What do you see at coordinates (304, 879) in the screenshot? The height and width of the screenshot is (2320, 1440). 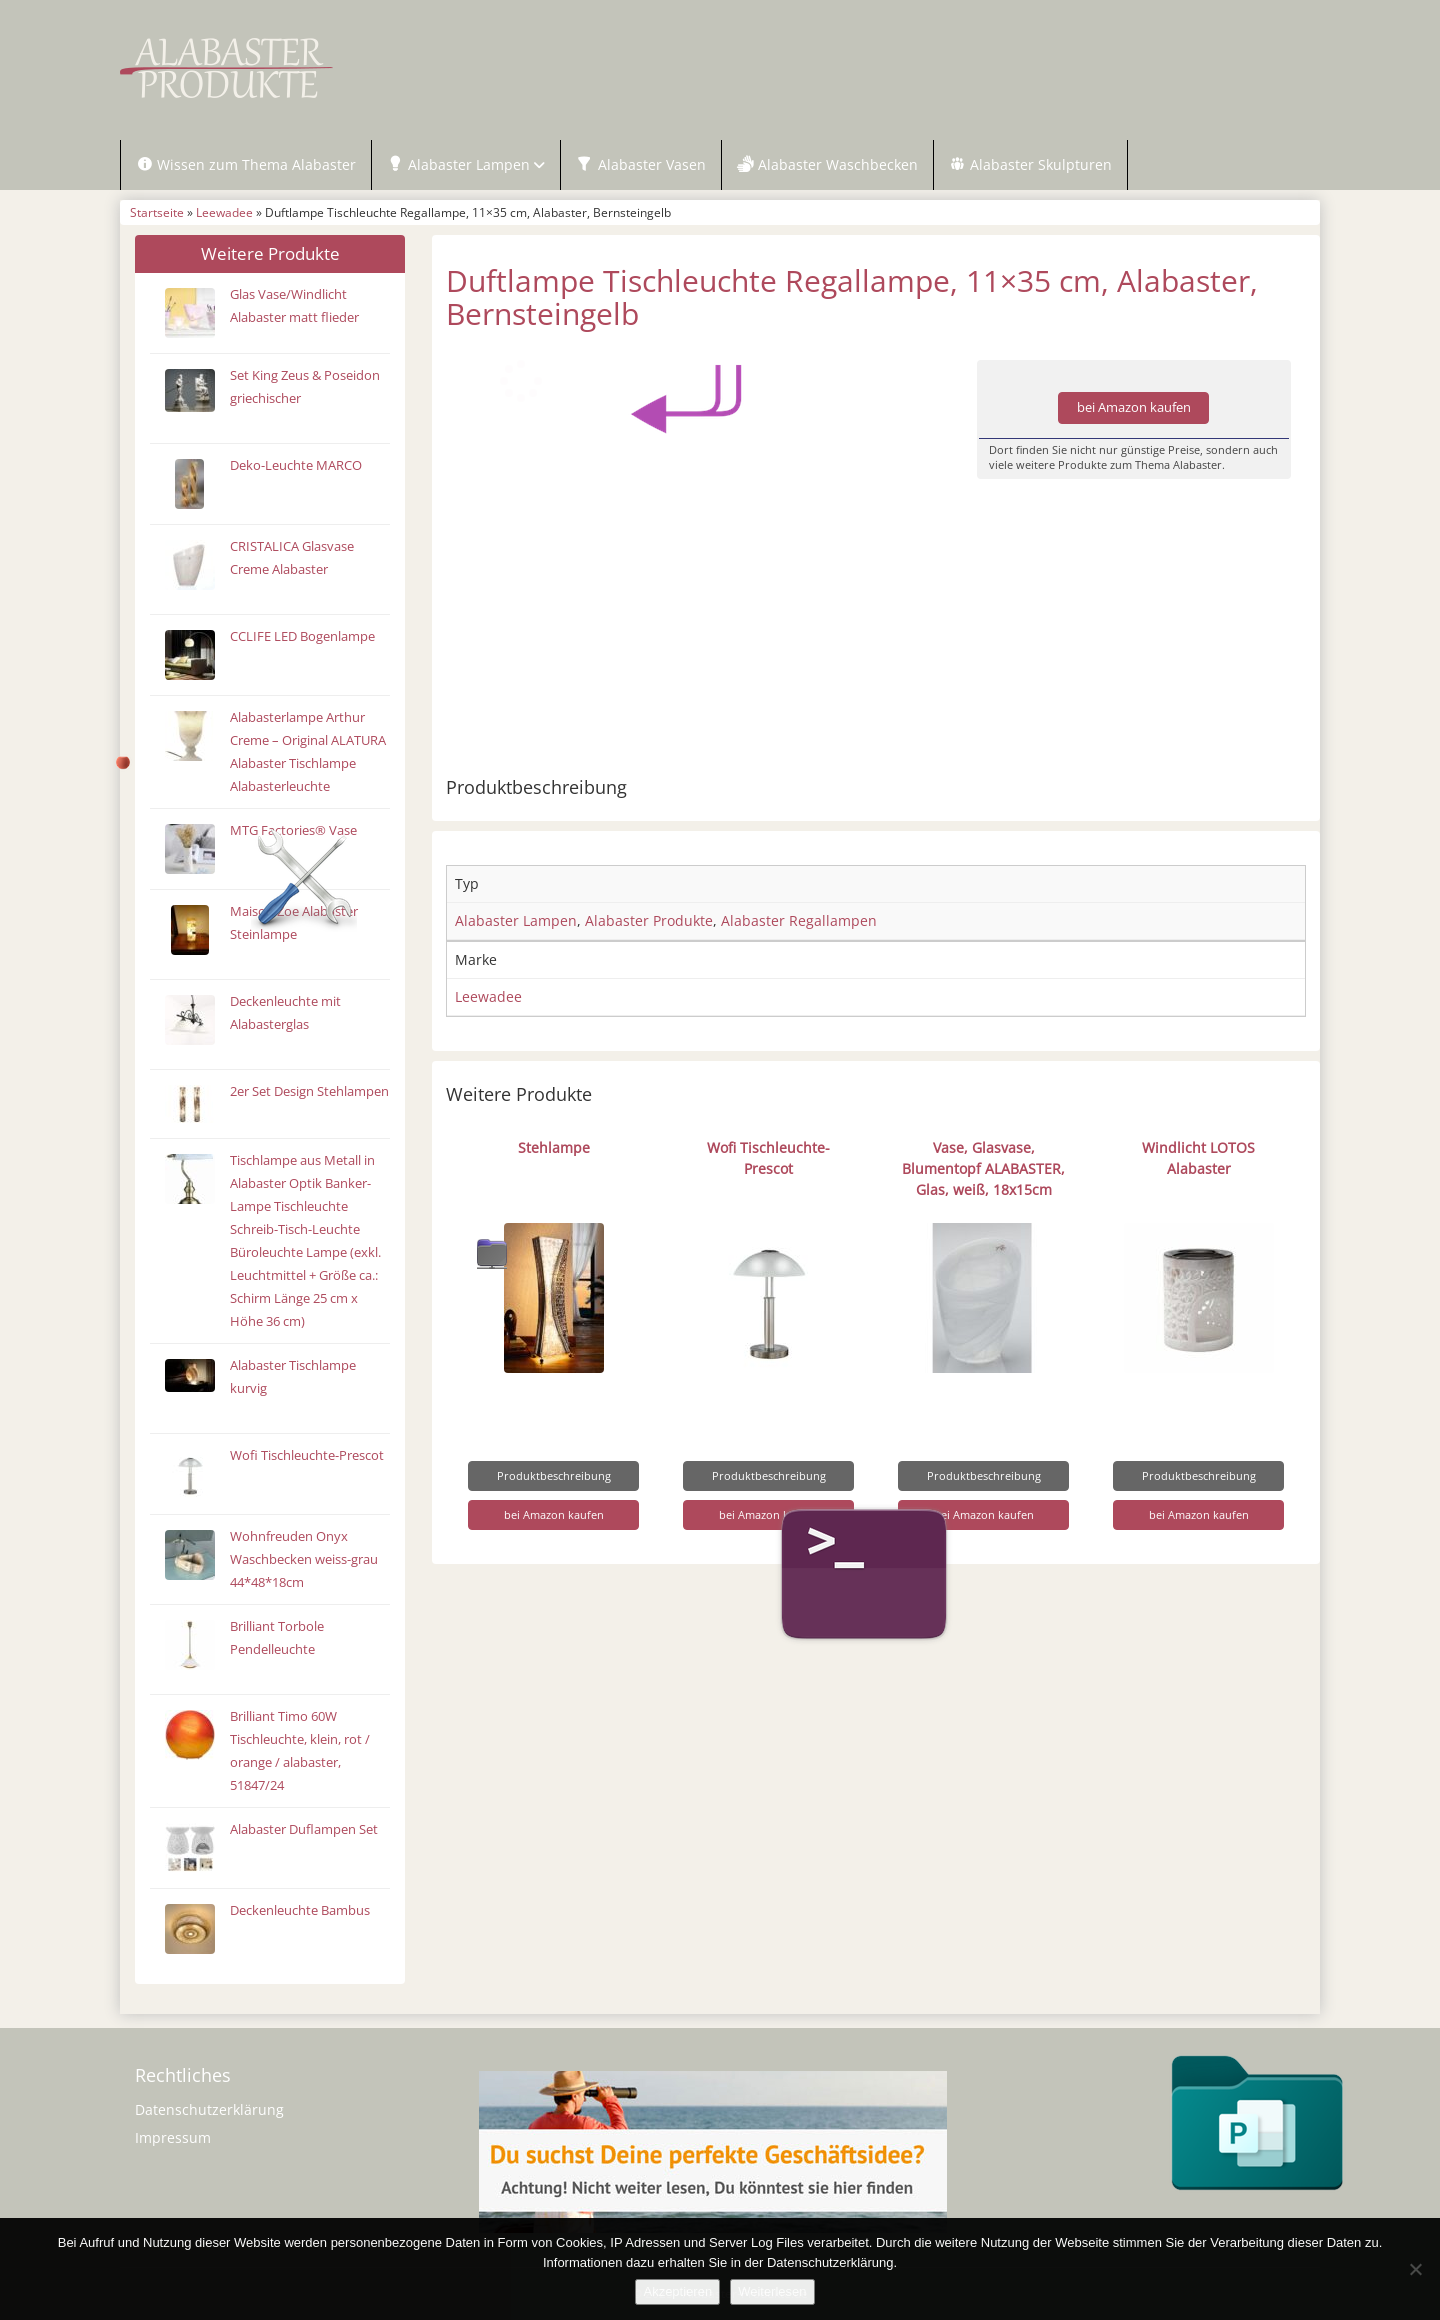 I see `open system preferences` at bounding box center [304, 879].